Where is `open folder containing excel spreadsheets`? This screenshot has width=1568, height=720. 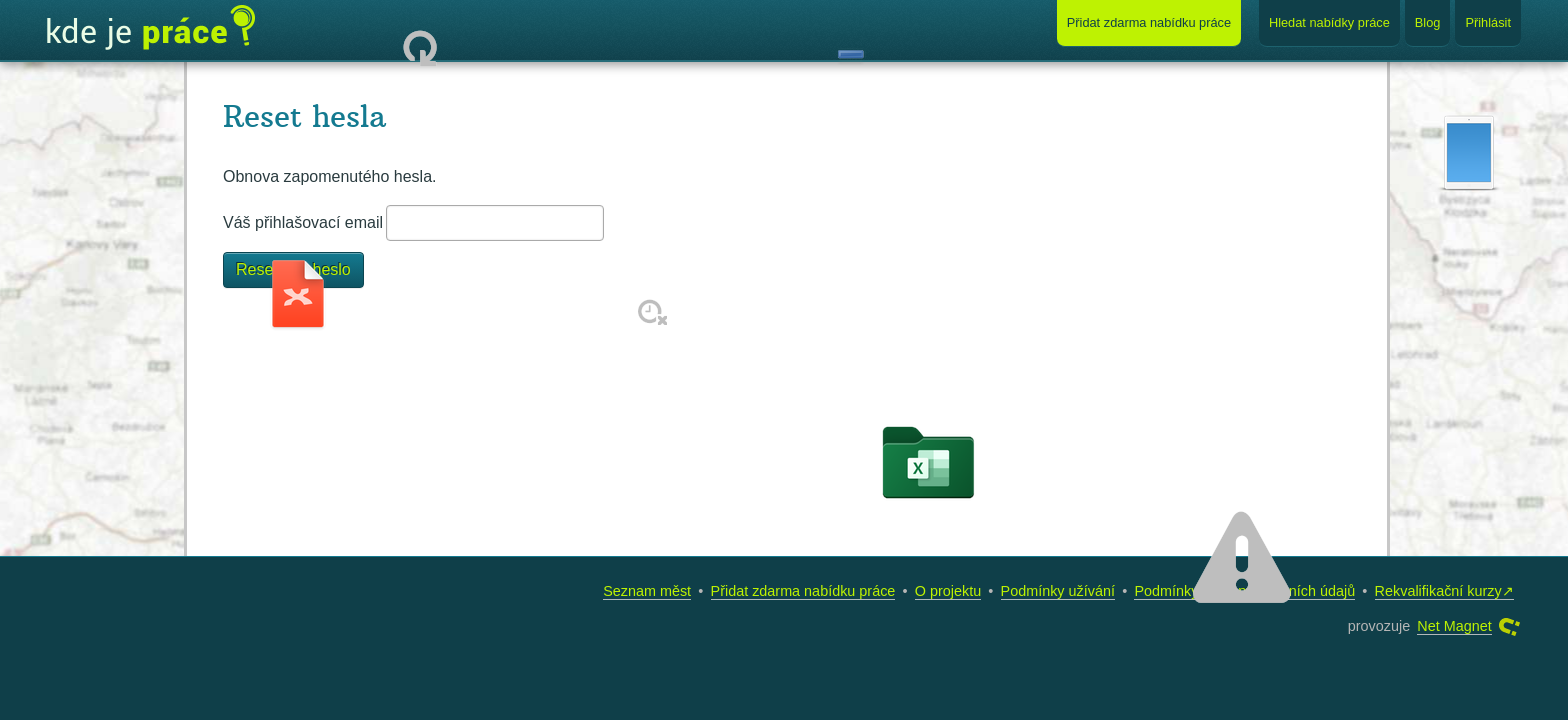 open folder containing excel spreadsheets is located at coordinates (928, 465).